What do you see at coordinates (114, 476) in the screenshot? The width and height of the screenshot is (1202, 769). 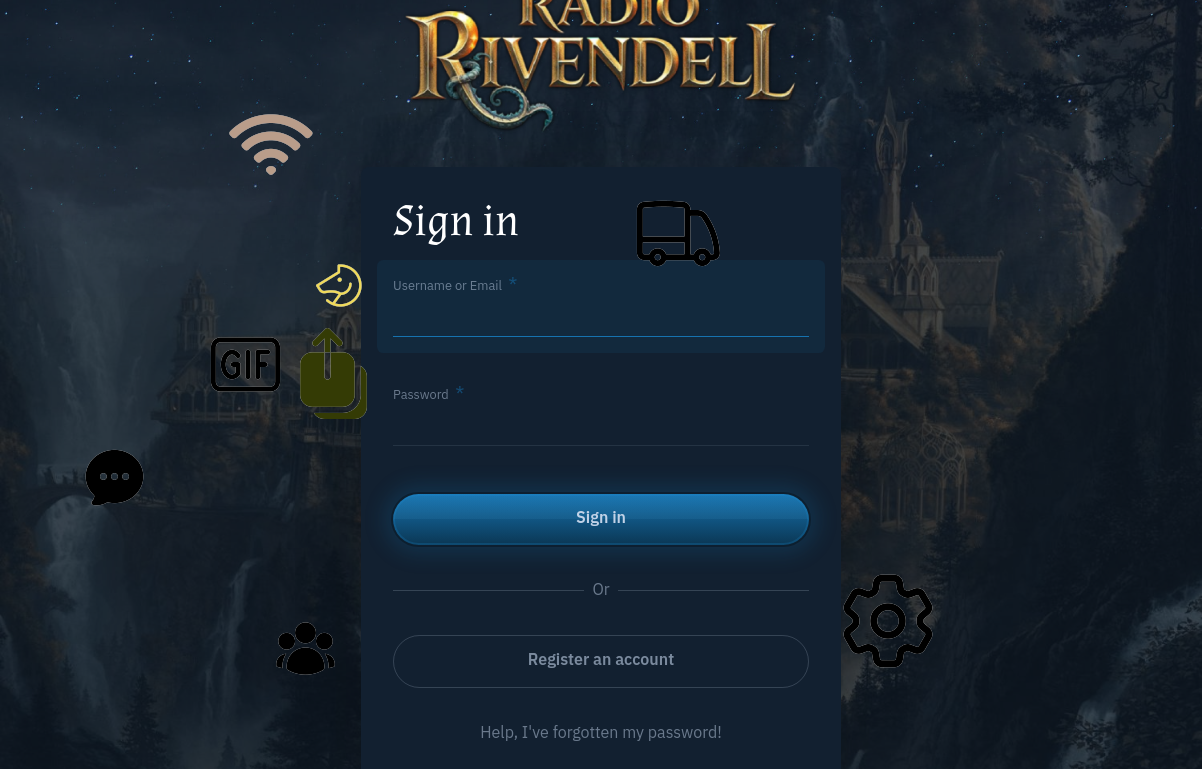 I see `open messaging or chat` at bounding box center [114, 476].